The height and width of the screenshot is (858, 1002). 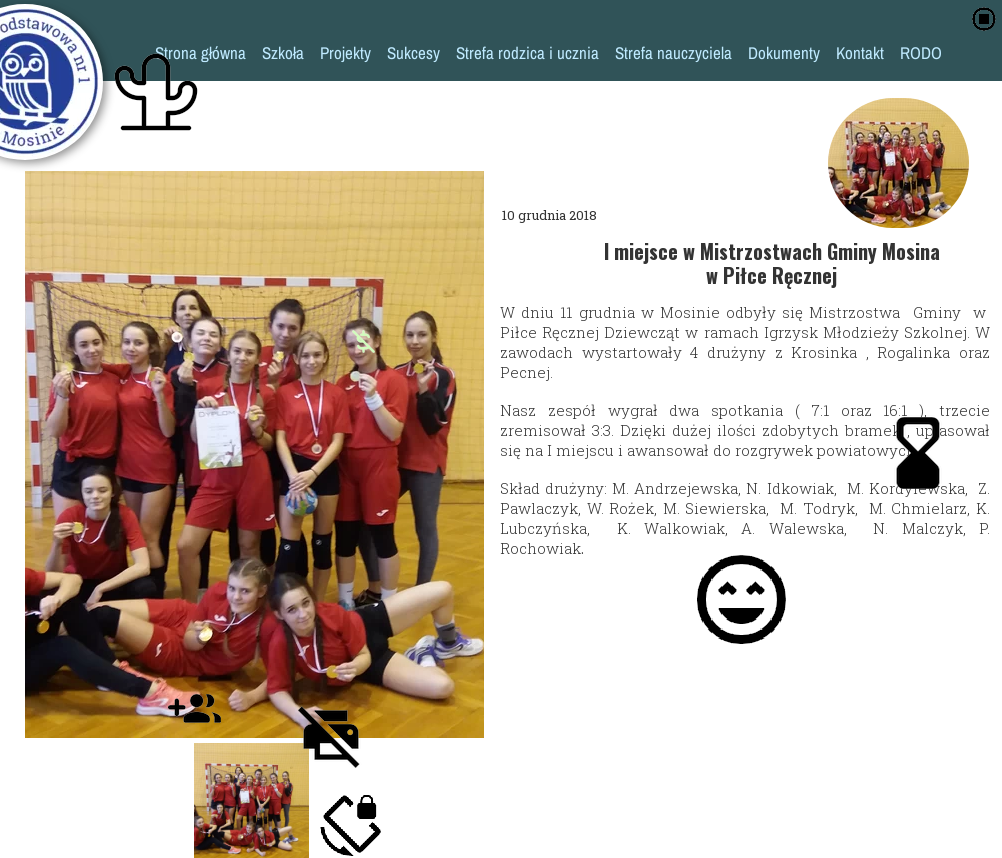 What do you see at coordinates (331, 735) in the screenshot?
I see `printing is unavailable or disabled` at bounding box center [331, 735].